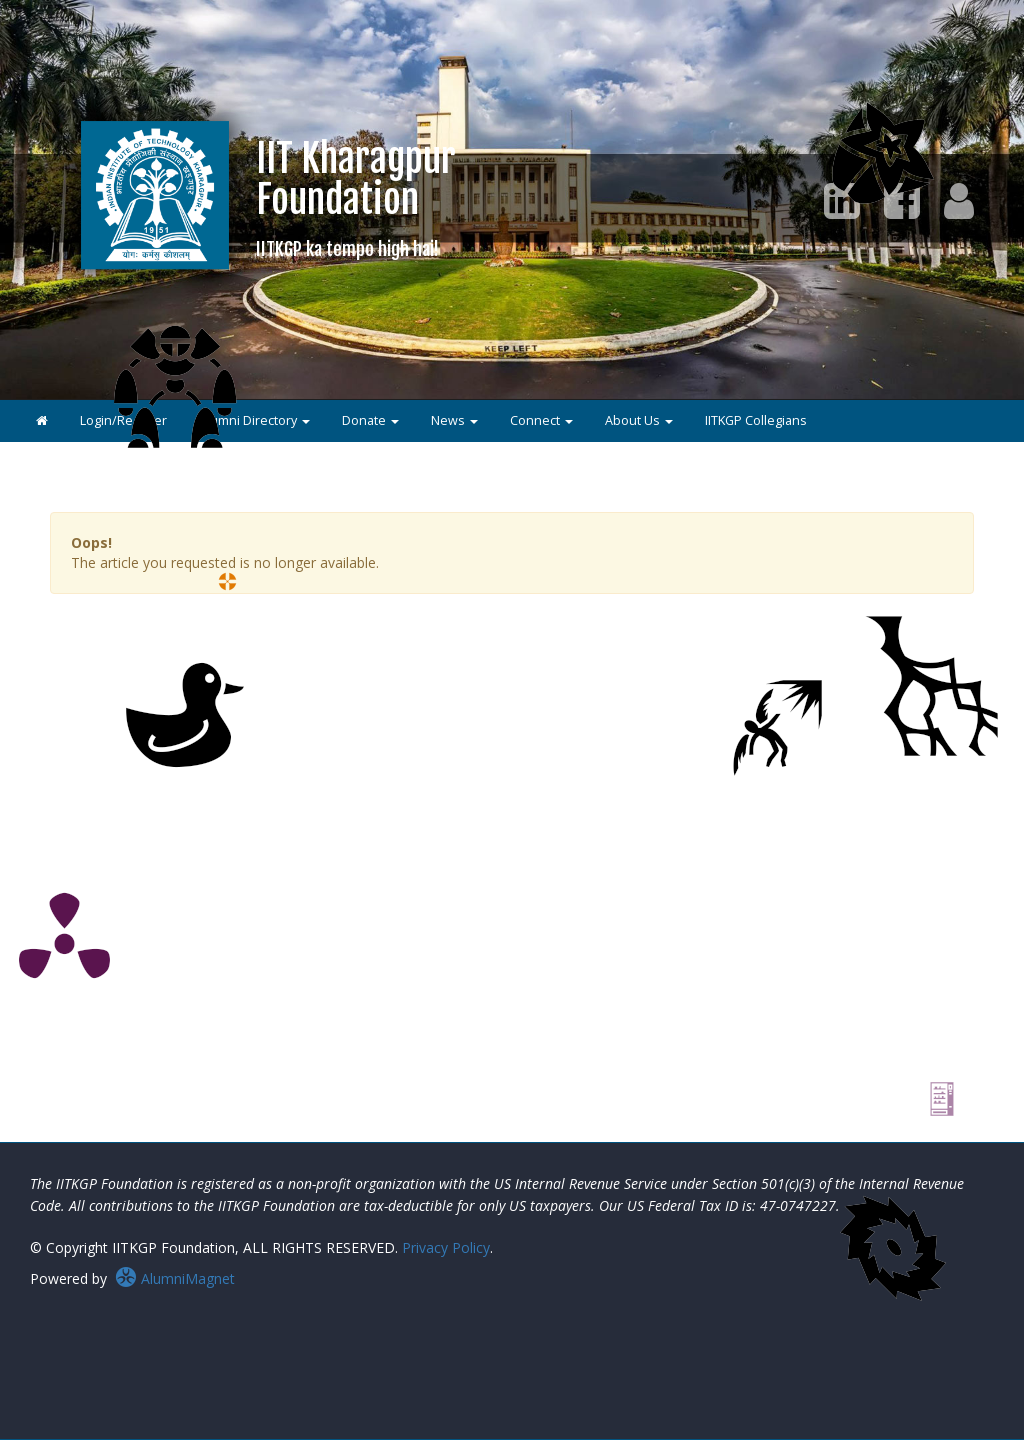 The width and height of the screenshot is (1024, 1440). What do you see at coordinates (185, 715) in the screenshot?
I see `access bath time or kids' mode features` at bounding box center [185, 715].